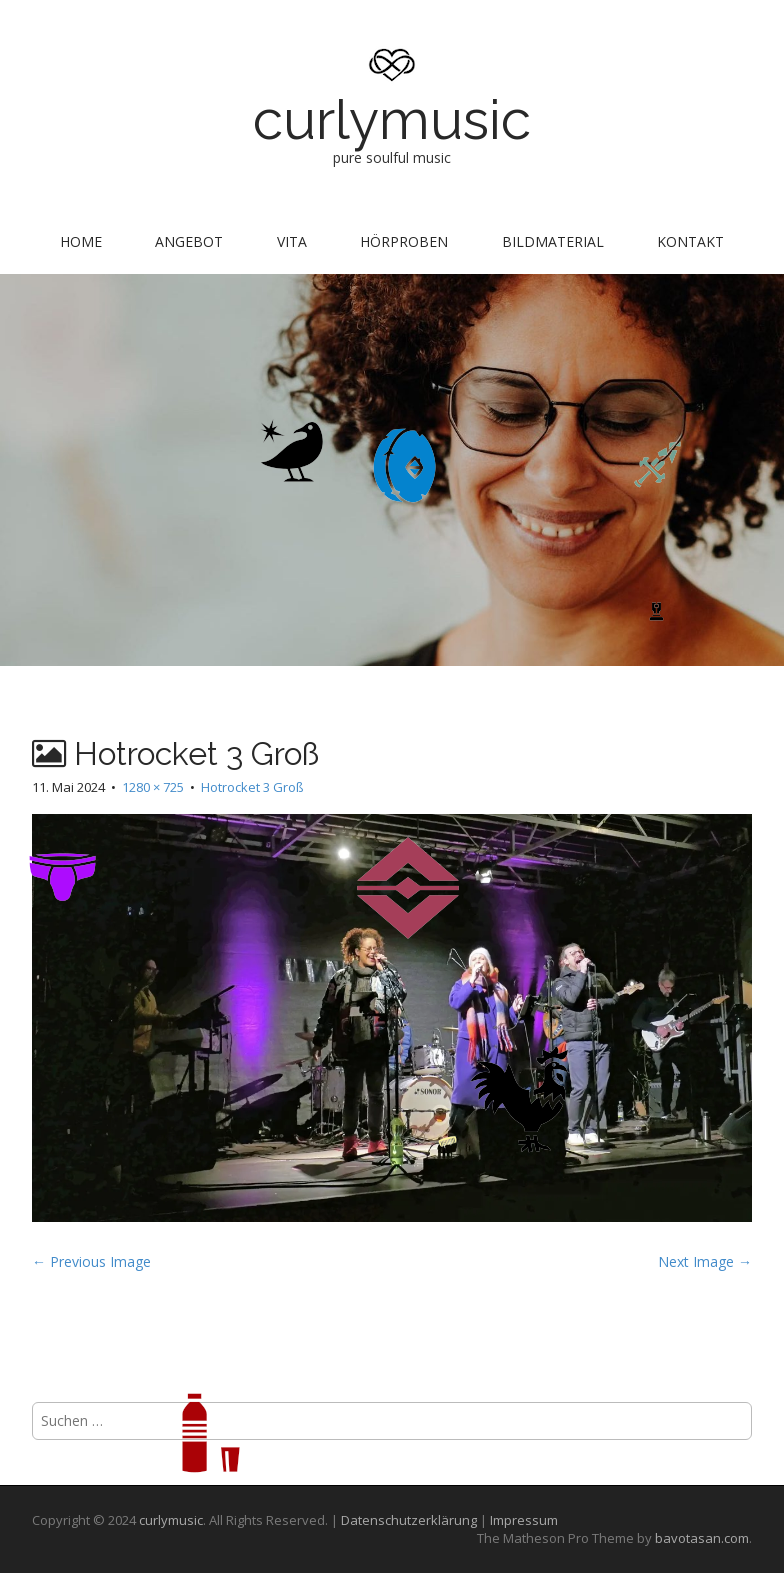 The width and height of the screenshot is (784, 1573). I want to click on place a virtual marker or waypoint in-game, so click(408, 888).